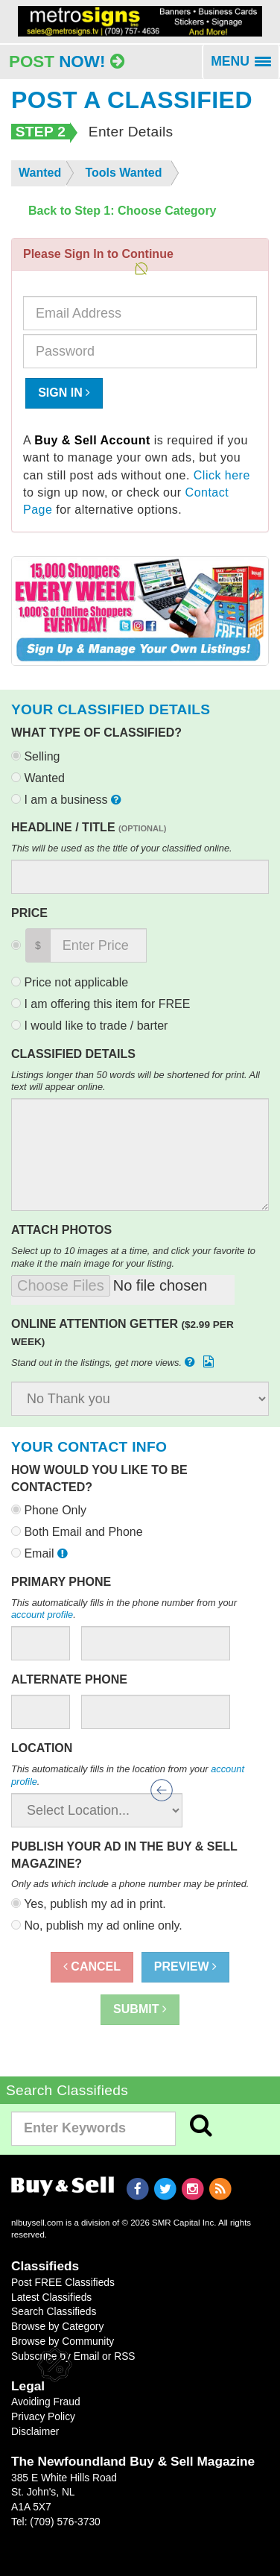 The height and width of the screenshot is (2576, 280). I want to click on mute or disable chat notifications, so click(141, 268).